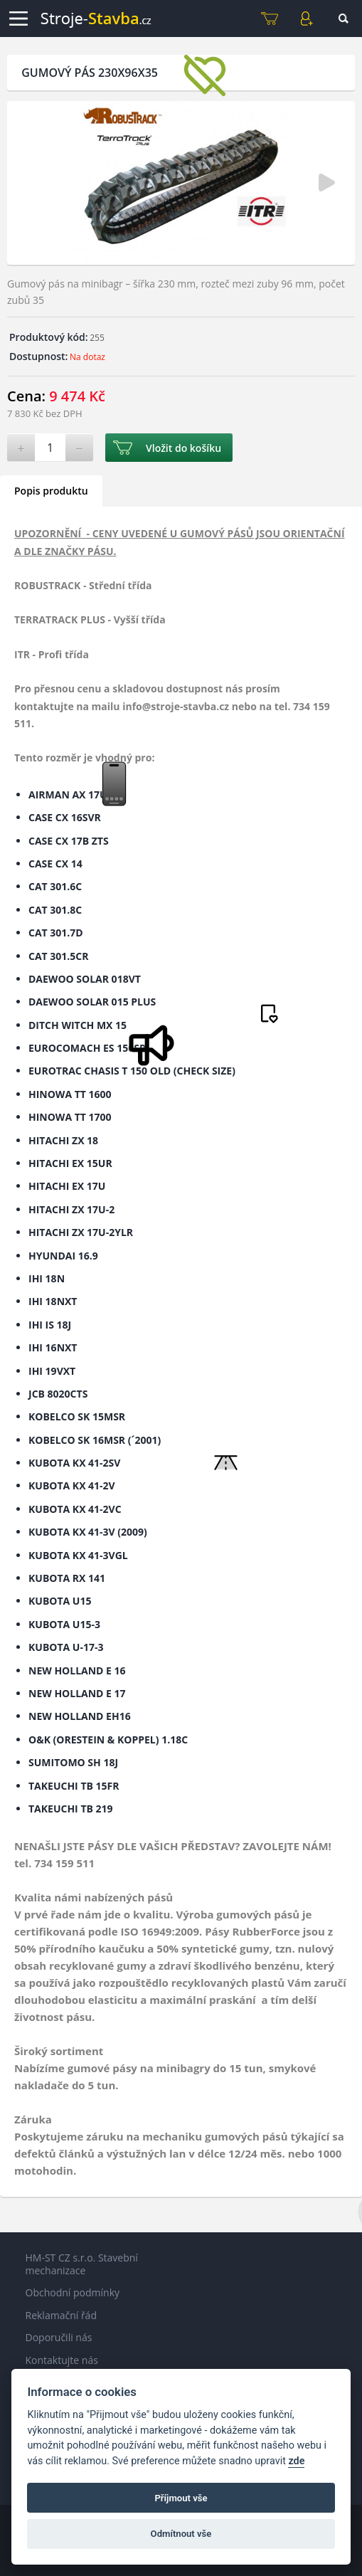 The image size is (362, 2576). I want to click on add tablet to favorites, so click(268, 1013).